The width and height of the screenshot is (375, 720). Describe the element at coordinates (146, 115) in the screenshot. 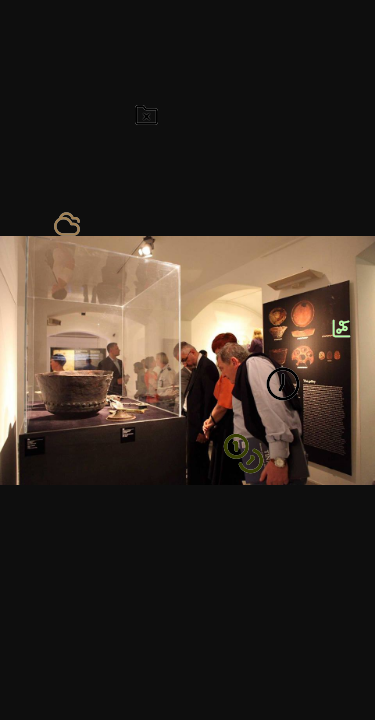

I see `delete a folder` at that location.